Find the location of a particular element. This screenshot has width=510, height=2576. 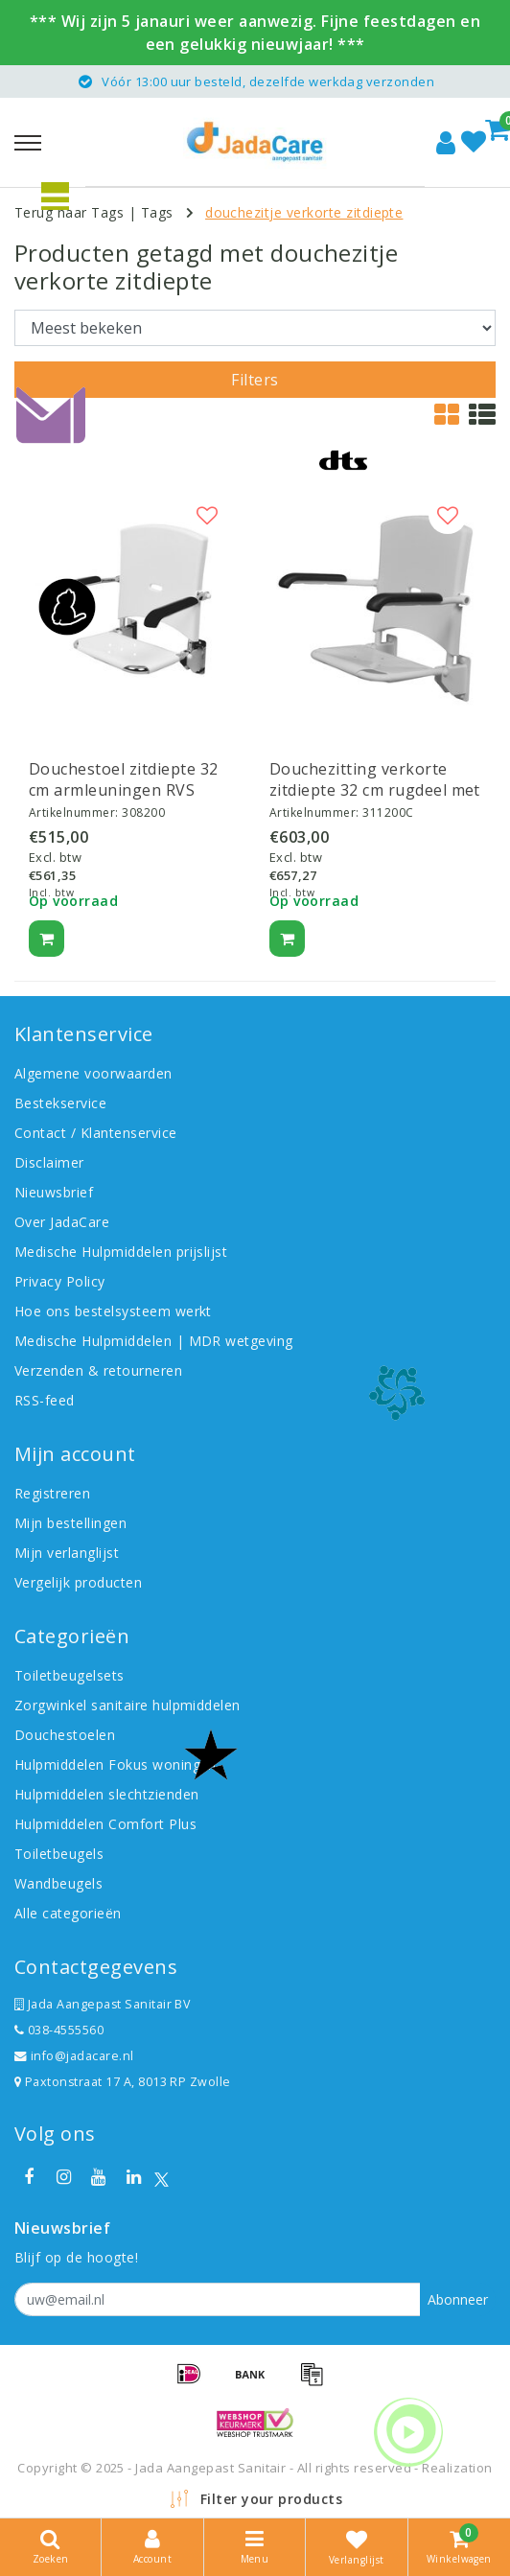

open mpv media player is located at coordinates (408, 2432).